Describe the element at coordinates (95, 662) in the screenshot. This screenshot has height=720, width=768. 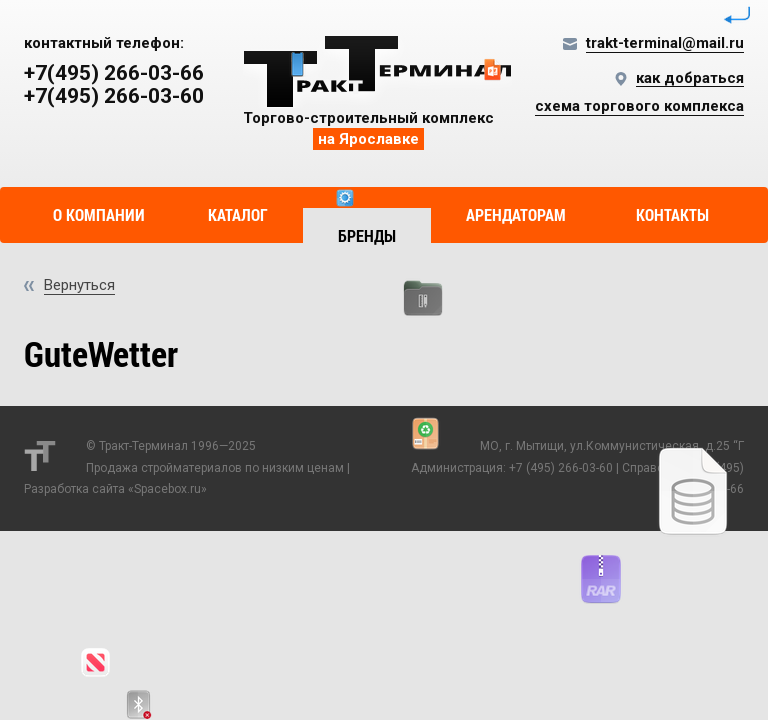
I see `open the Apple News app` at that location.